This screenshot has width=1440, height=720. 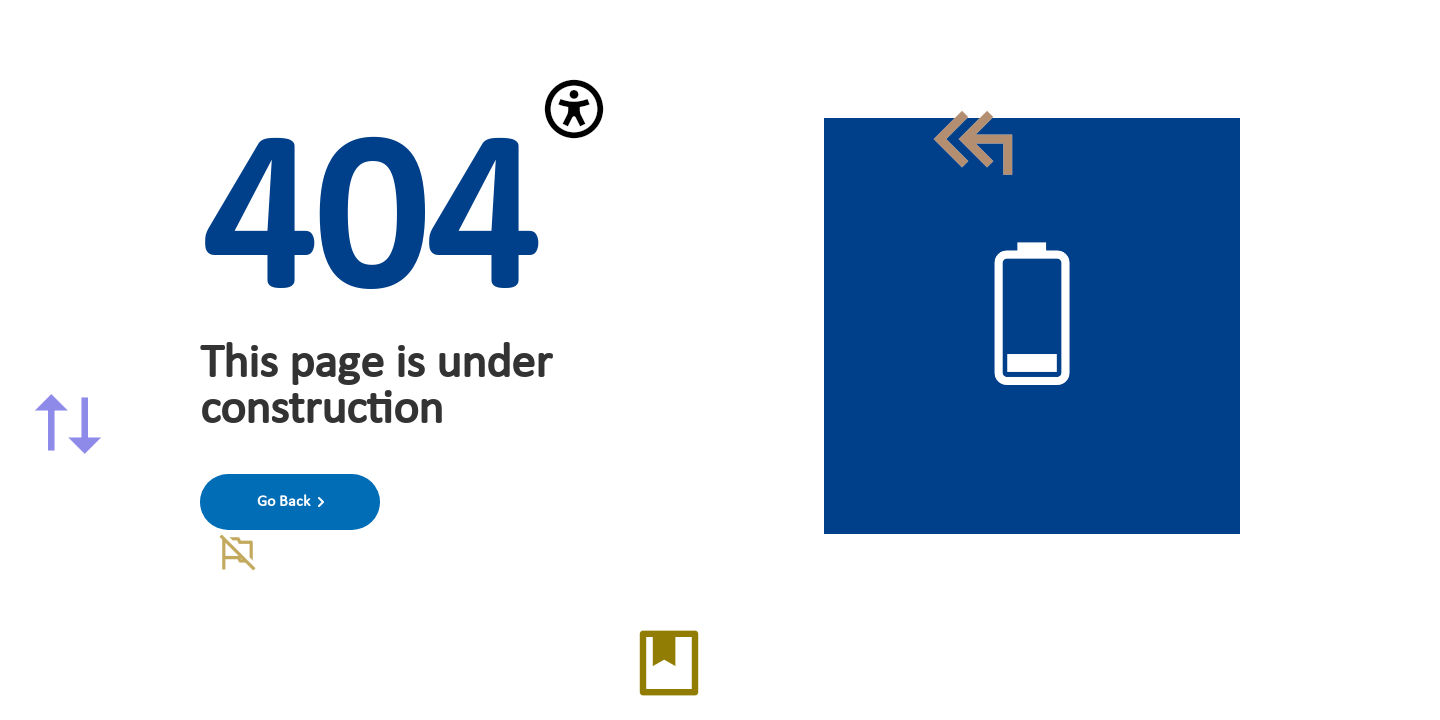 I want to click on disable or turn off flag notifications, so click(x=237, y=552).